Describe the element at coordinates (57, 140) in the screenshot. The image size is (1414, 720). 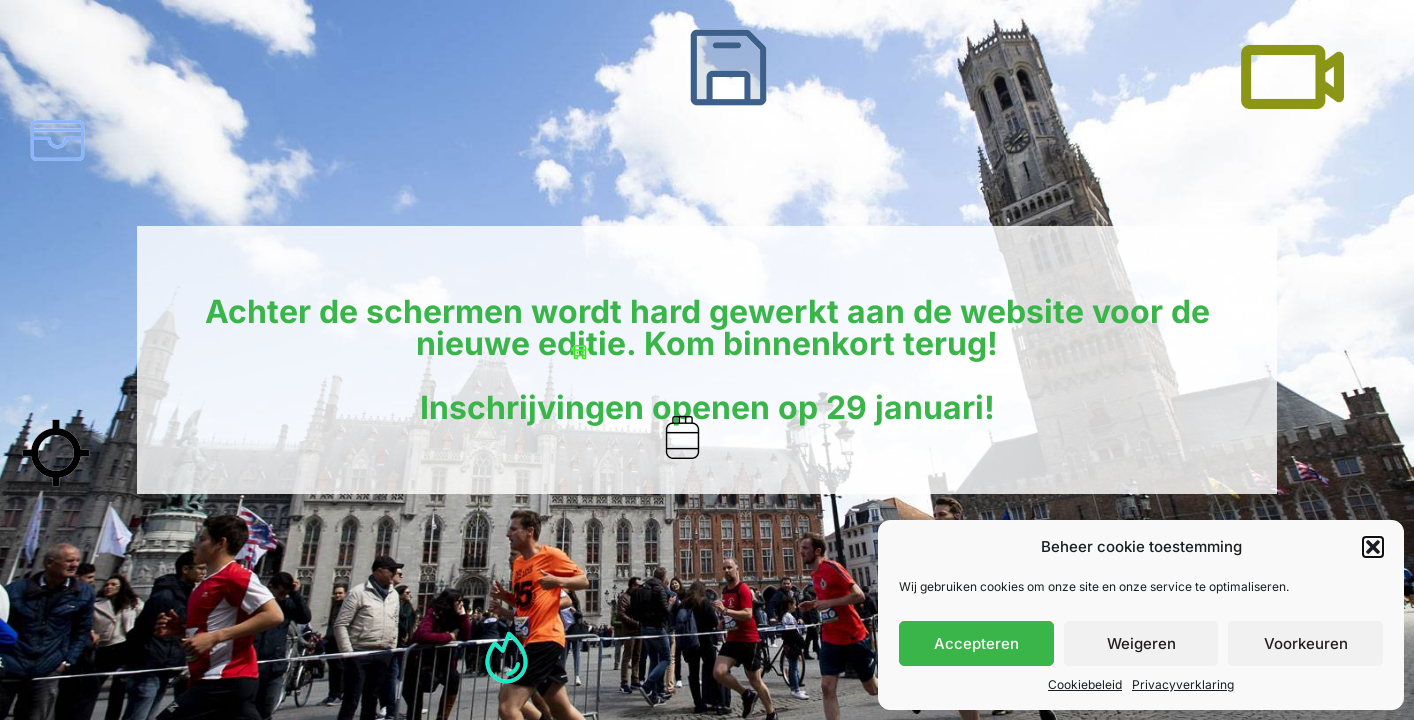
I see `access your wallet or payment cards` at that location.